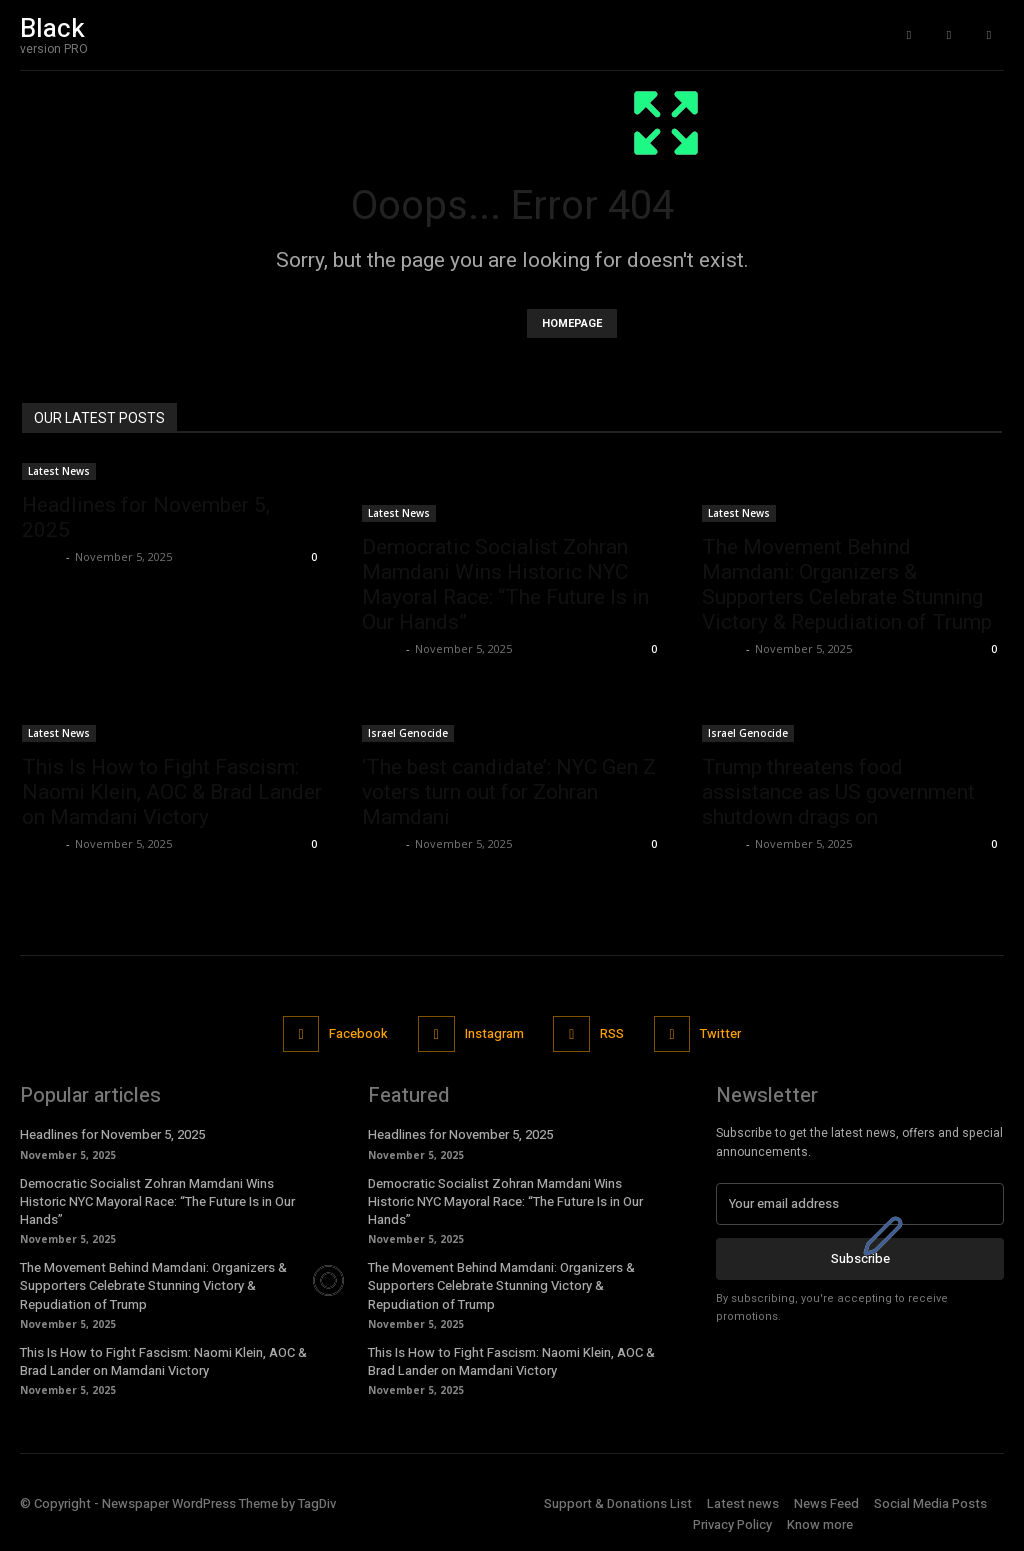 The width and height of the screenshot is (1024, 1551). What do you see at coordinates (328, 1280) in the screenshot?
I see `unselected radio button option` at bounding box center [328, 1280].